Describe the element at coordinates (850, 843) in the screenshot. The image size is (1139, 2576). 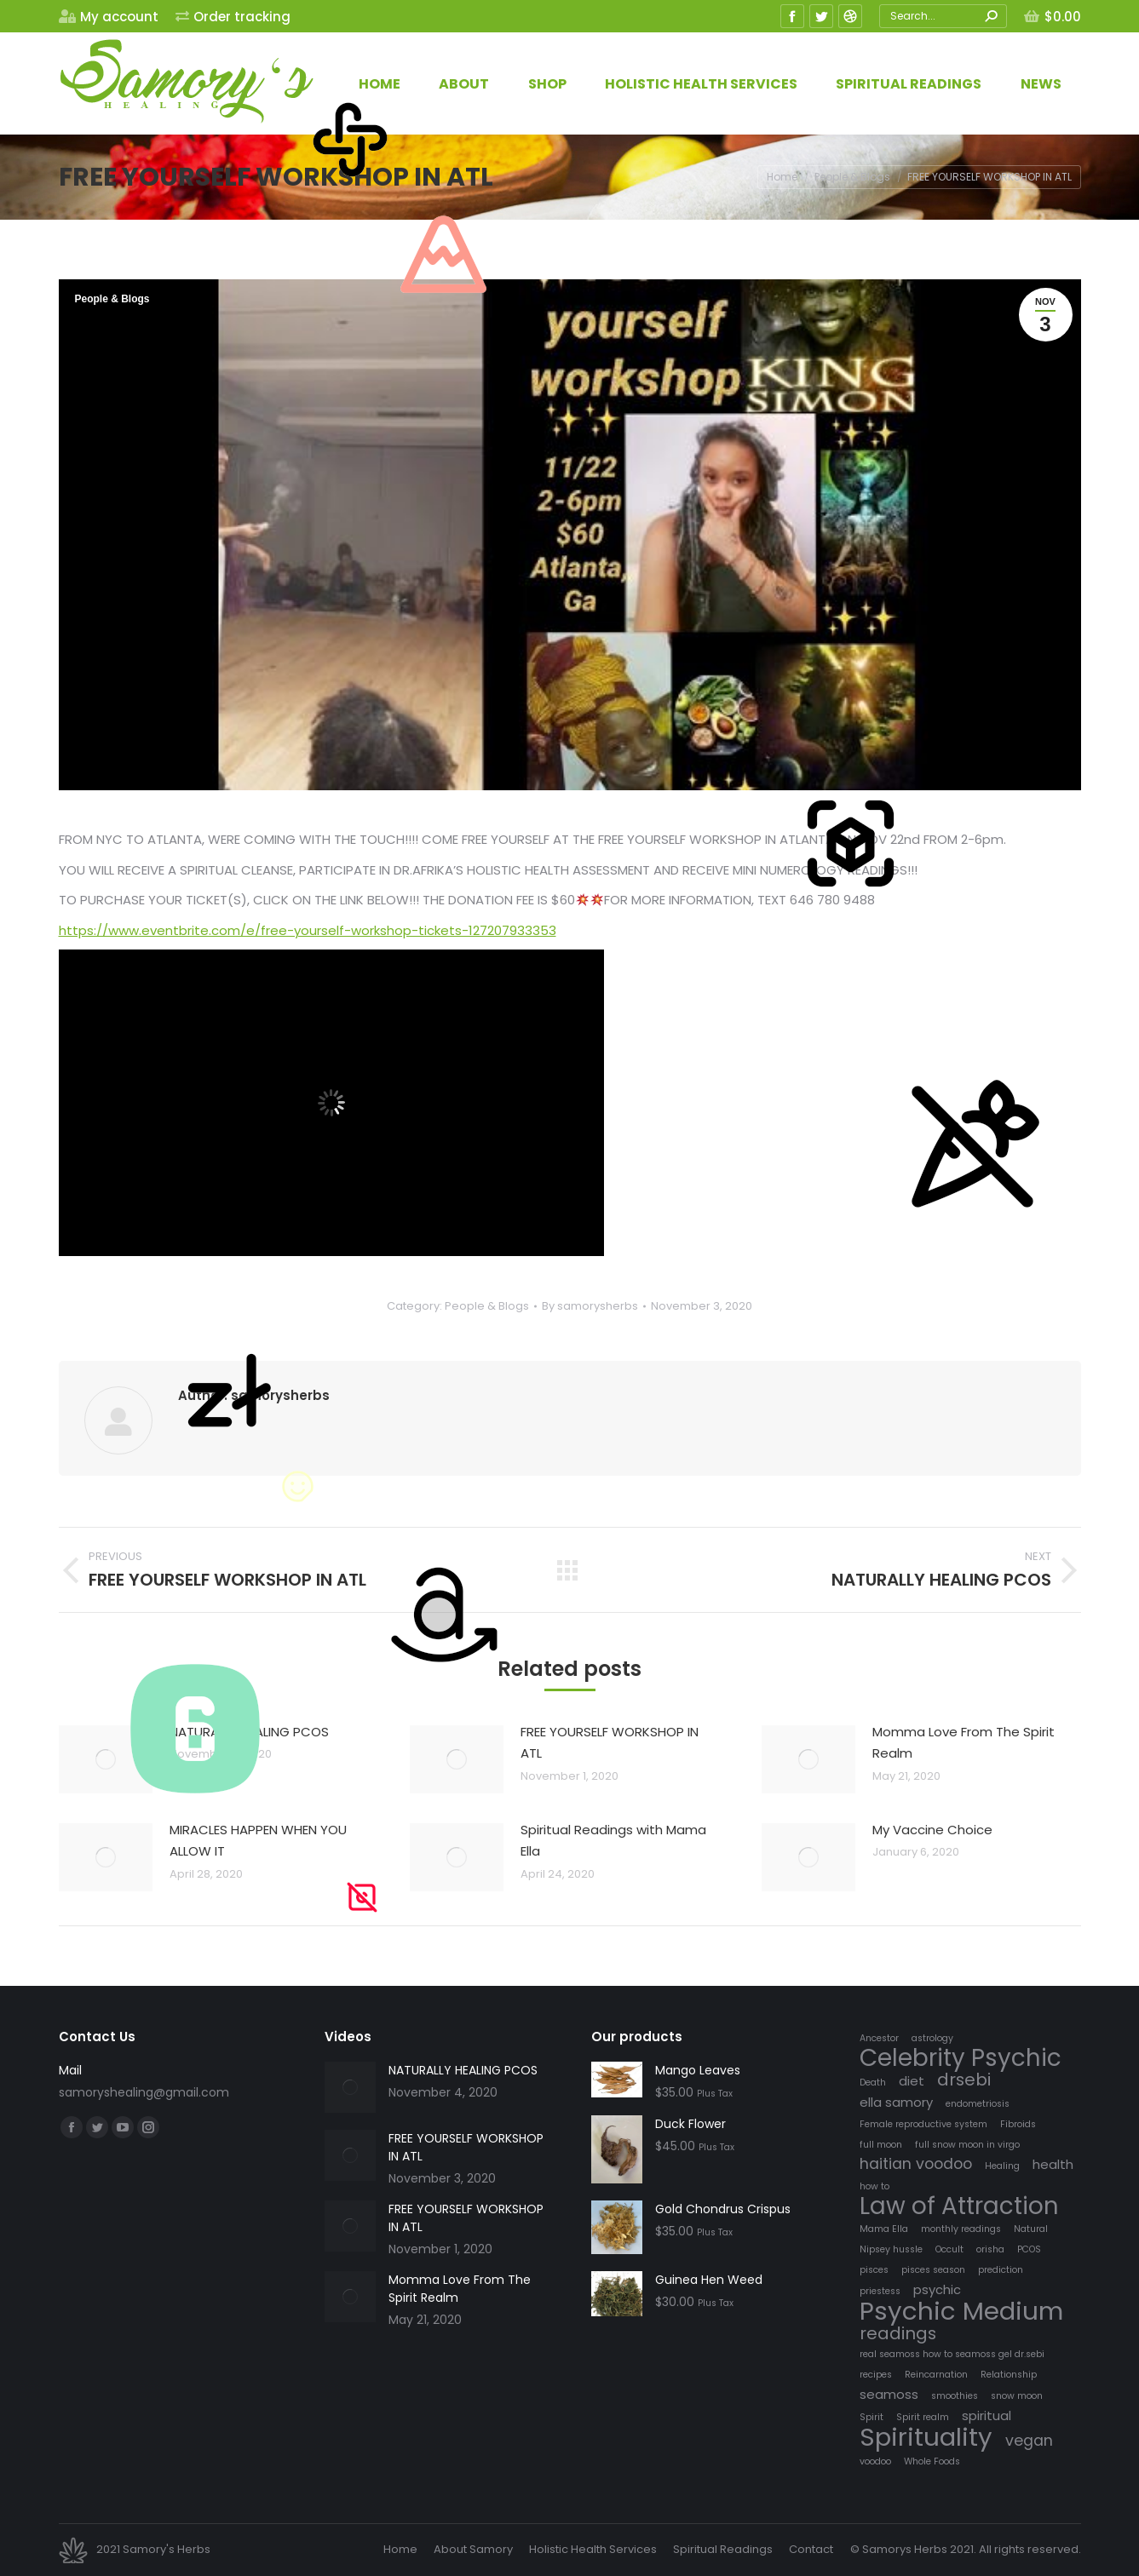
I see `open augmented reality mode` at that location.